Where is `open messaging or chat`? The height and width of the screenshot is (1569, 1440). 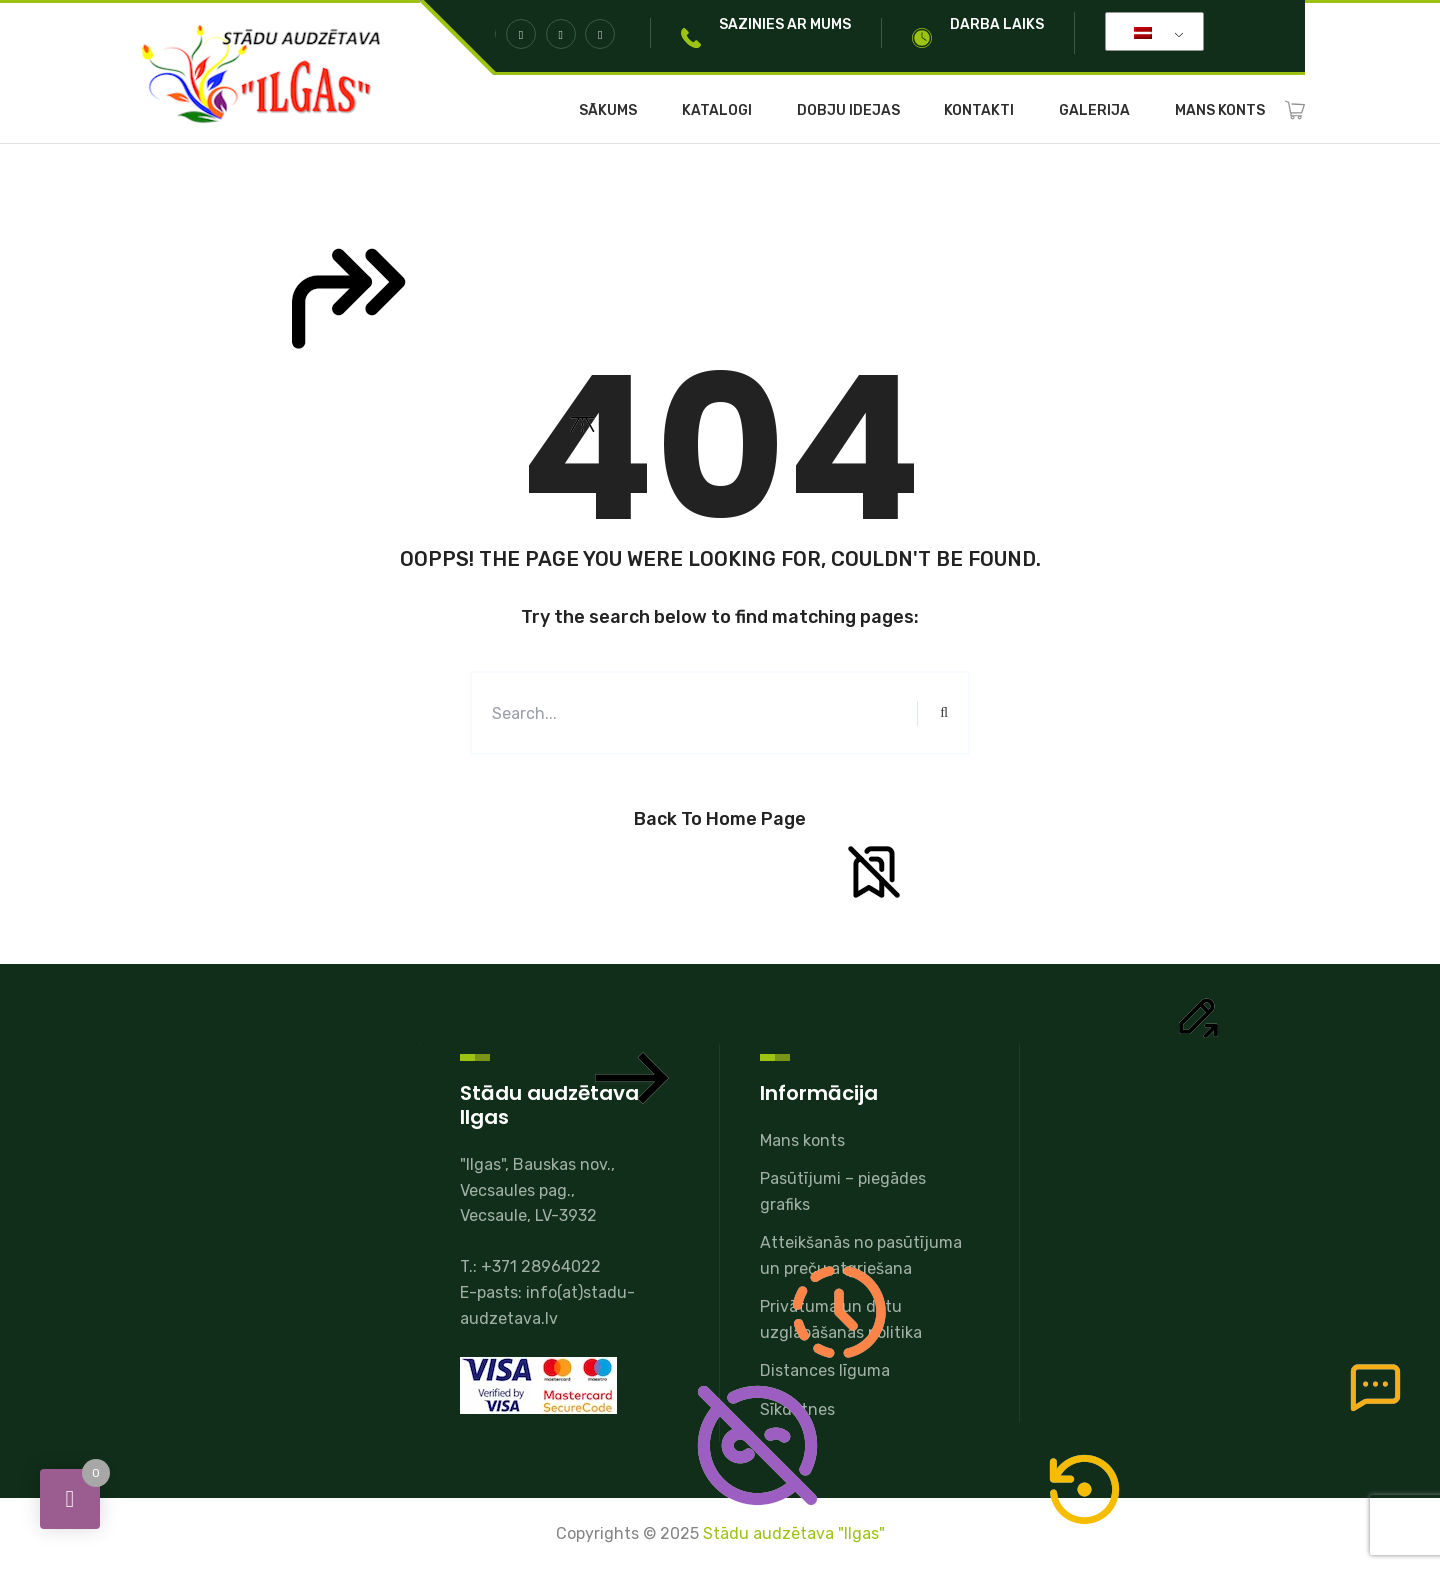
open messaging or chat is located at coordinates (1375, 1386).